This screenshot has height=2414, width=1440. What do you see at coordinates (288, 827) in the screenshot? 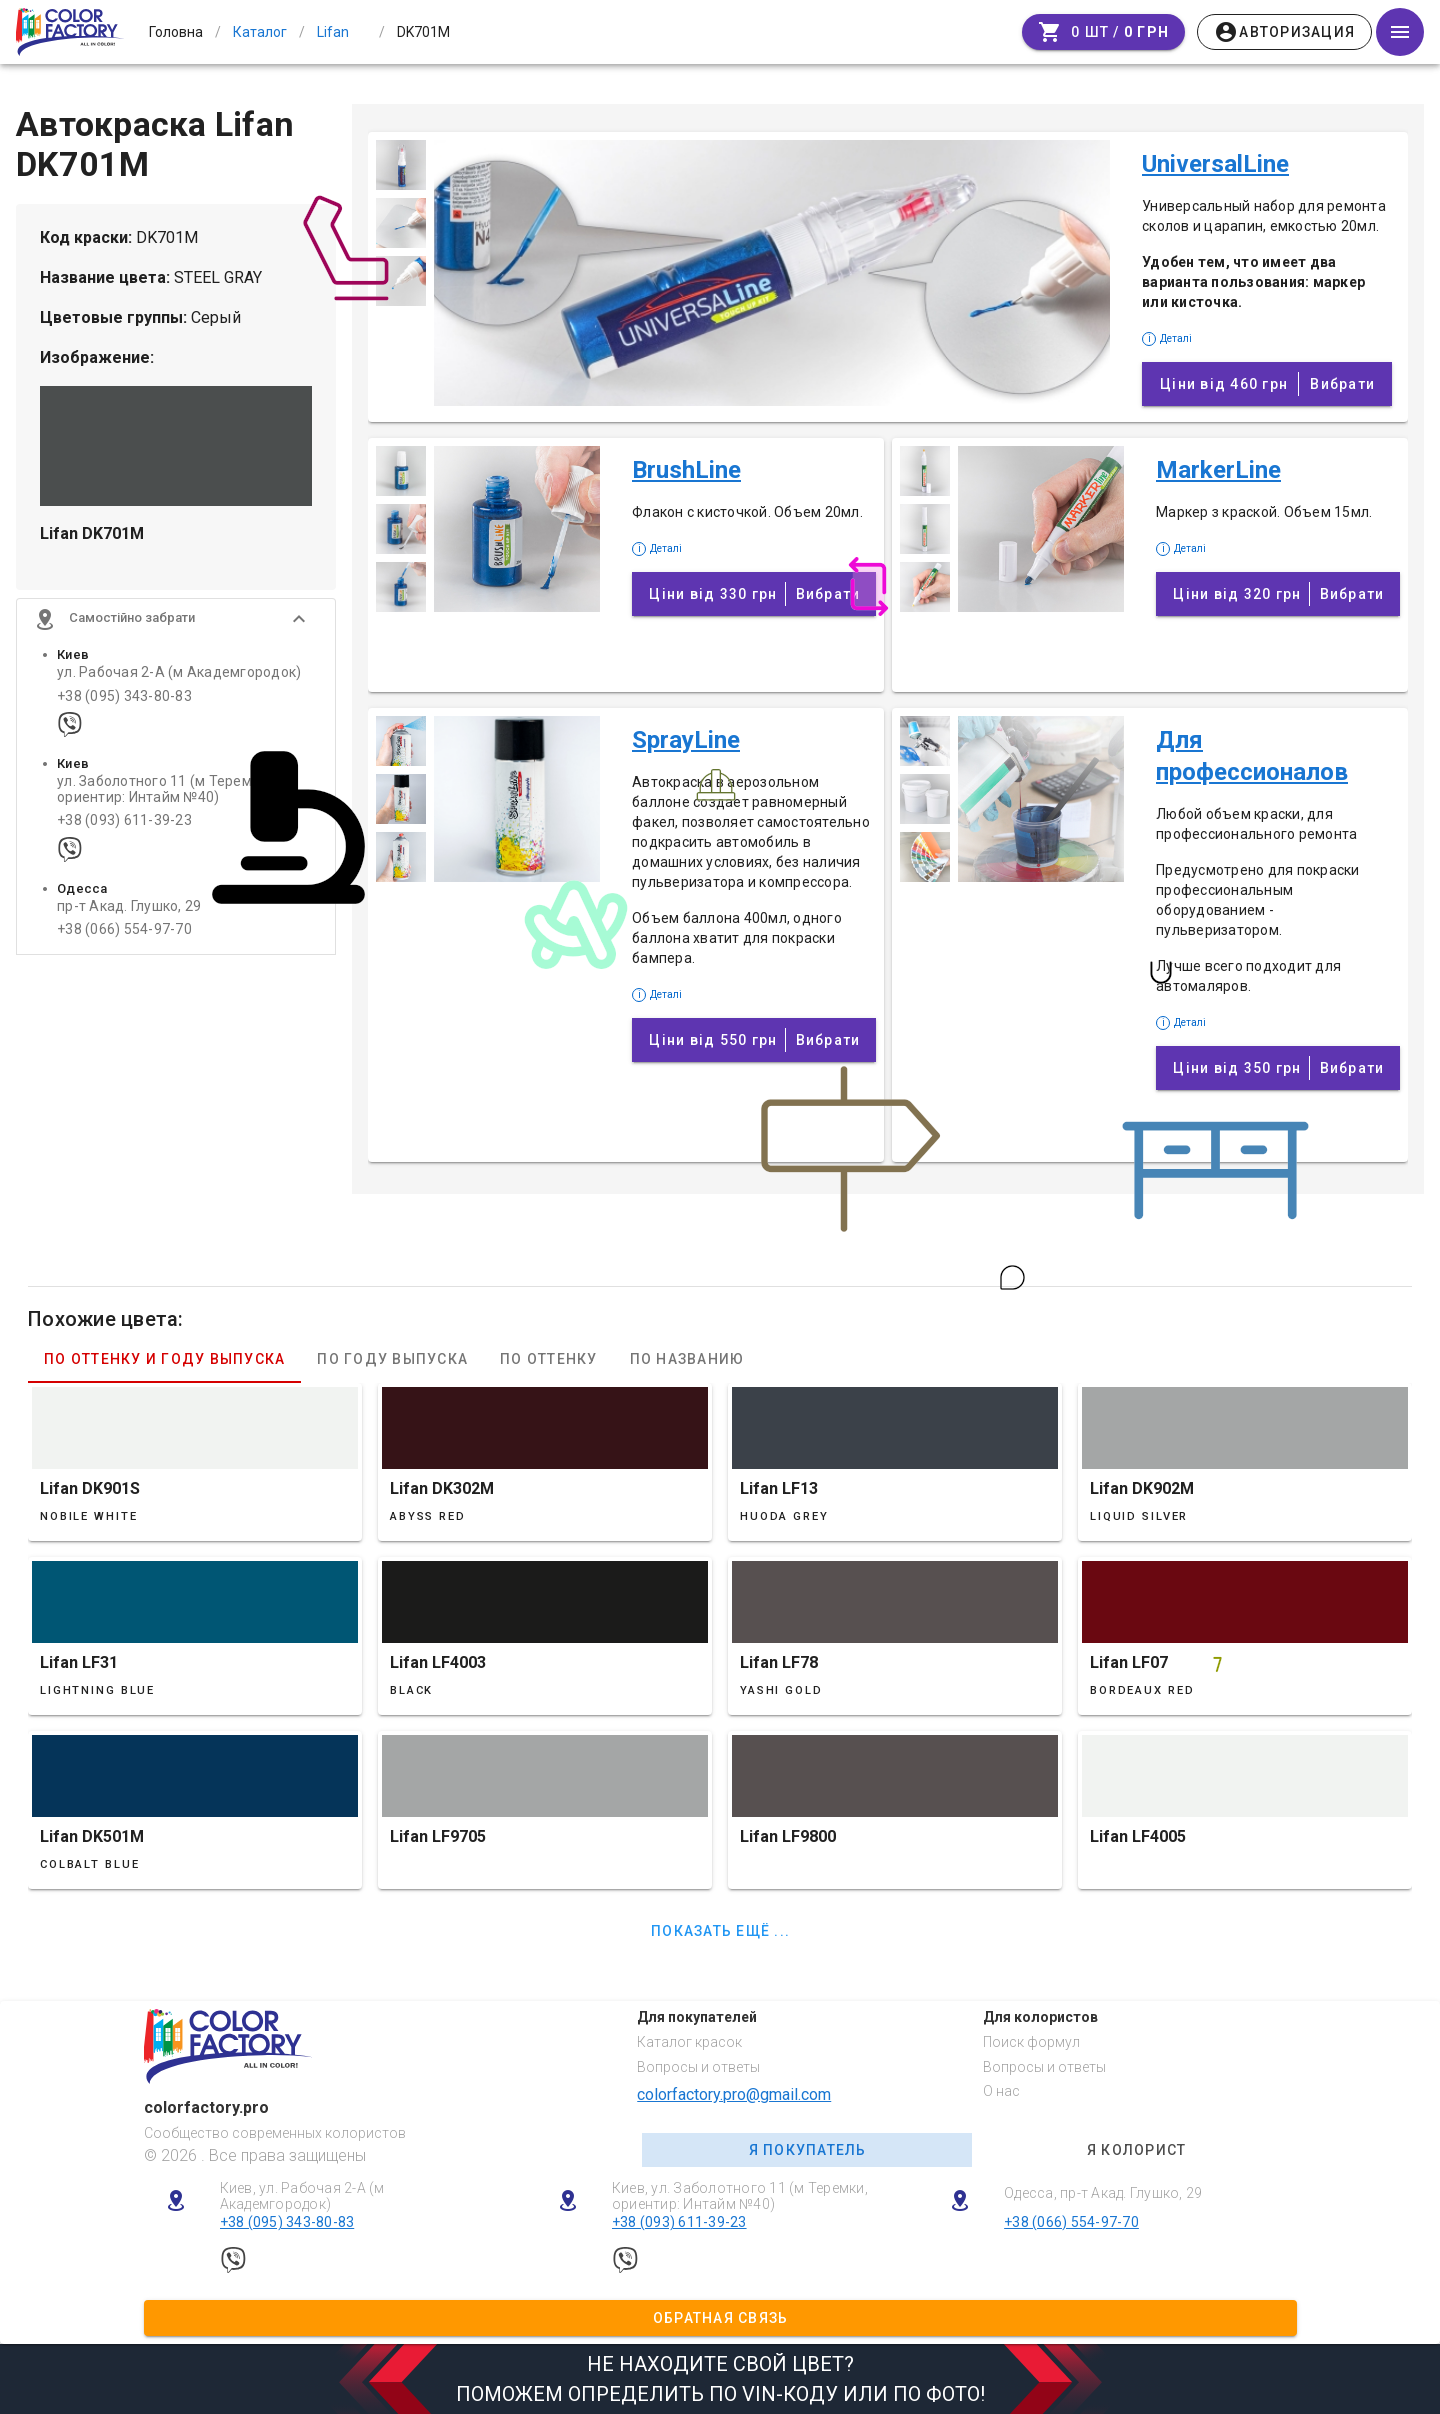
I see `access scientific or laboratory tools` at bounding box center [288, 827].